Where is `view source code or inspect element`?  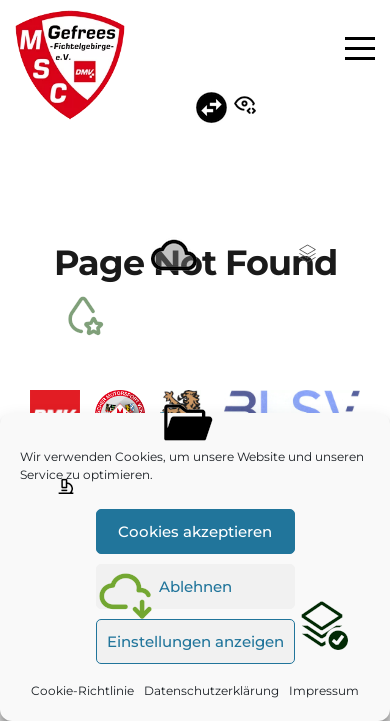 view source code or inspect element is located at coordinates (244, 103).